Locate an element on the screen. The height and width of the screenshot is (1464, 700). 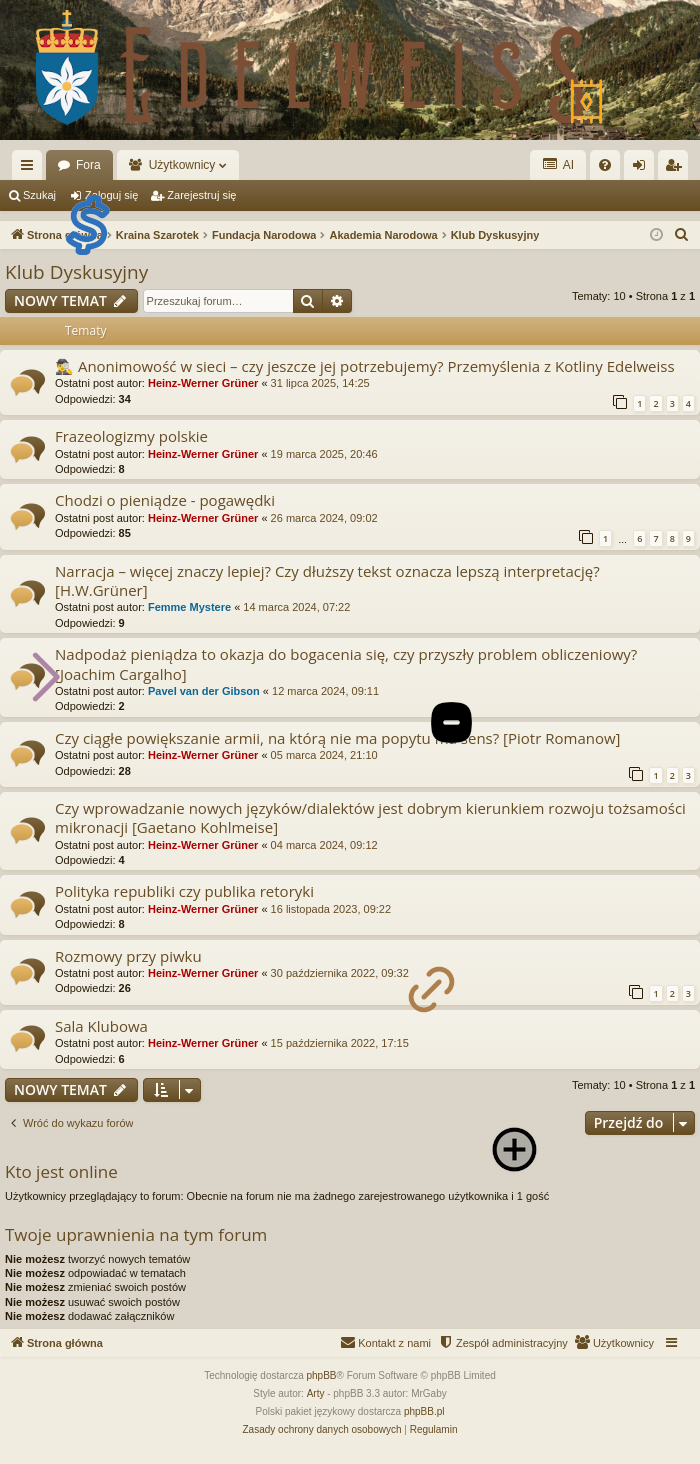
add a new item is located at coordinates (514, 1149).